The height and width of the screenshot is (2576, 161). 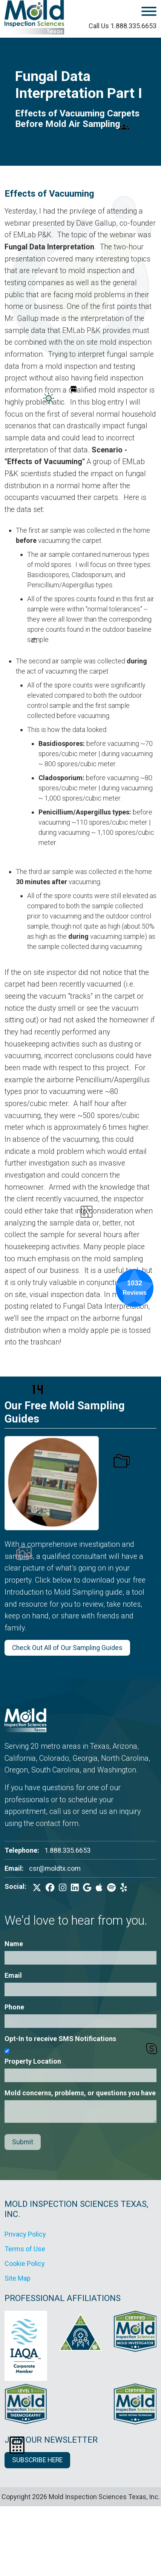 What do you see at coordinates (17, 2445) in the screenshot?
I see `open the calculator app` at bounding box center [17, 2445].